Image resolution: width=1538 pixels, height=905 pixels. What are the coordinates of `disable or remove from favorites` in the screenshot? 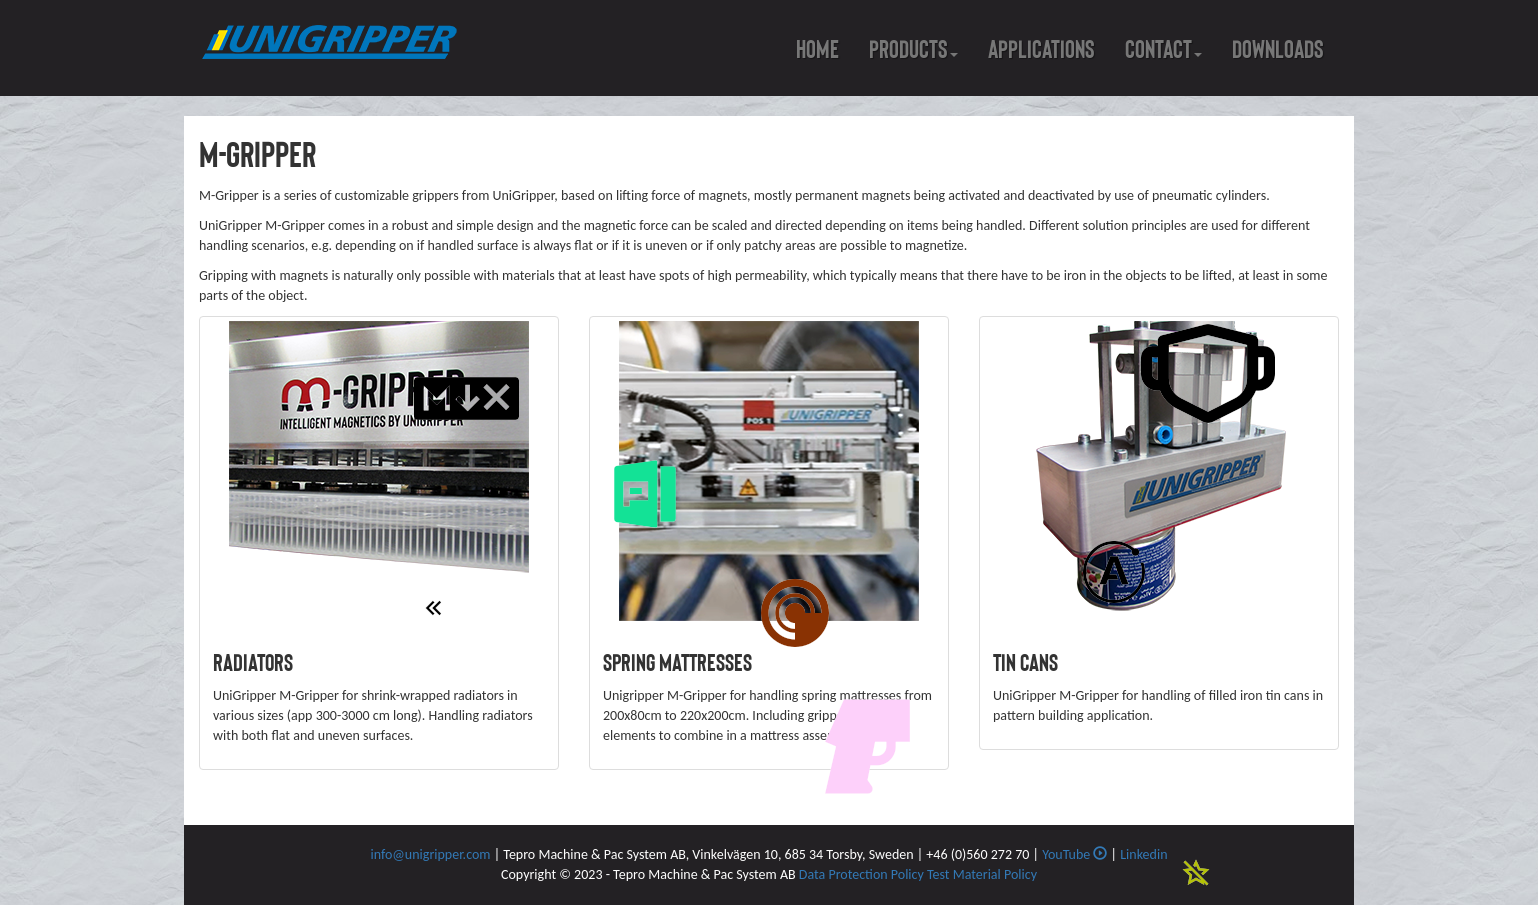 It's located at (1196, 873).